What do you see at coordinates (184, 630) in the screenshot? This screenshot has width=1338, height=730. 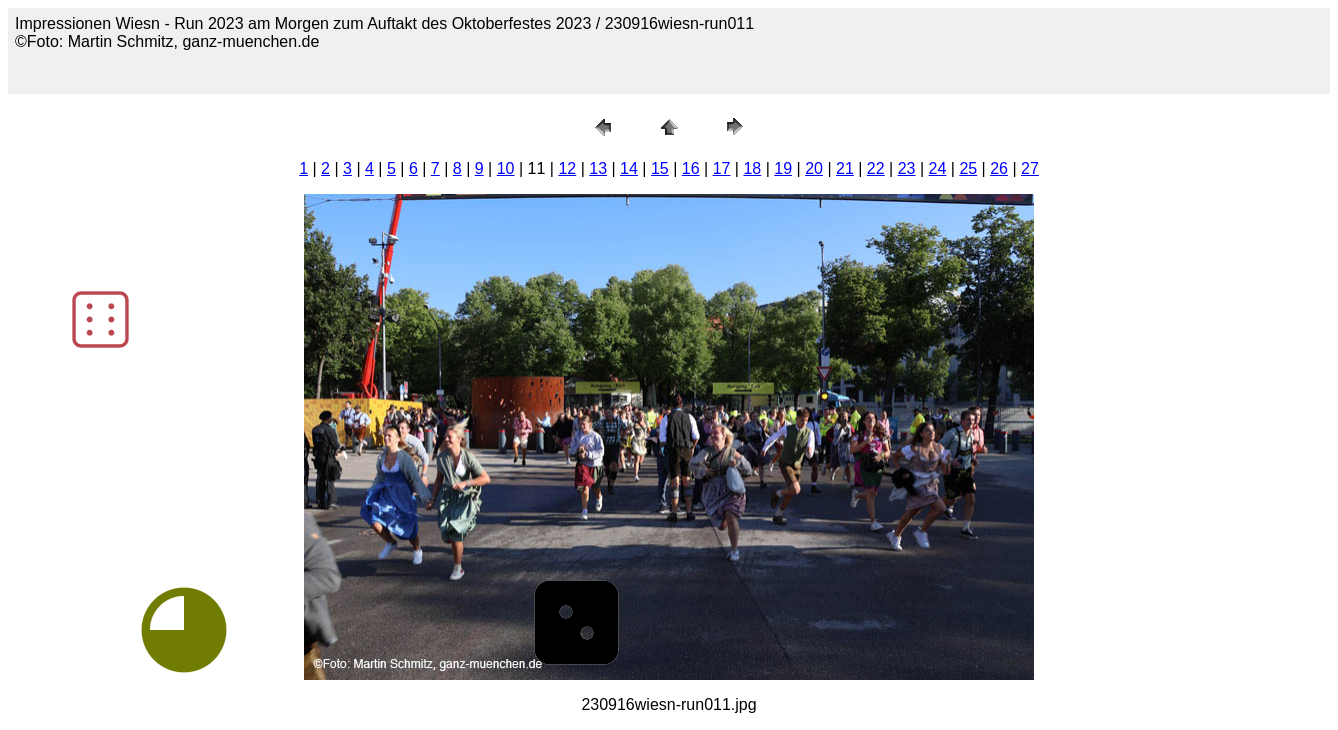 I see `indicates 75% progress or completion` at bounding box center [184, 630].